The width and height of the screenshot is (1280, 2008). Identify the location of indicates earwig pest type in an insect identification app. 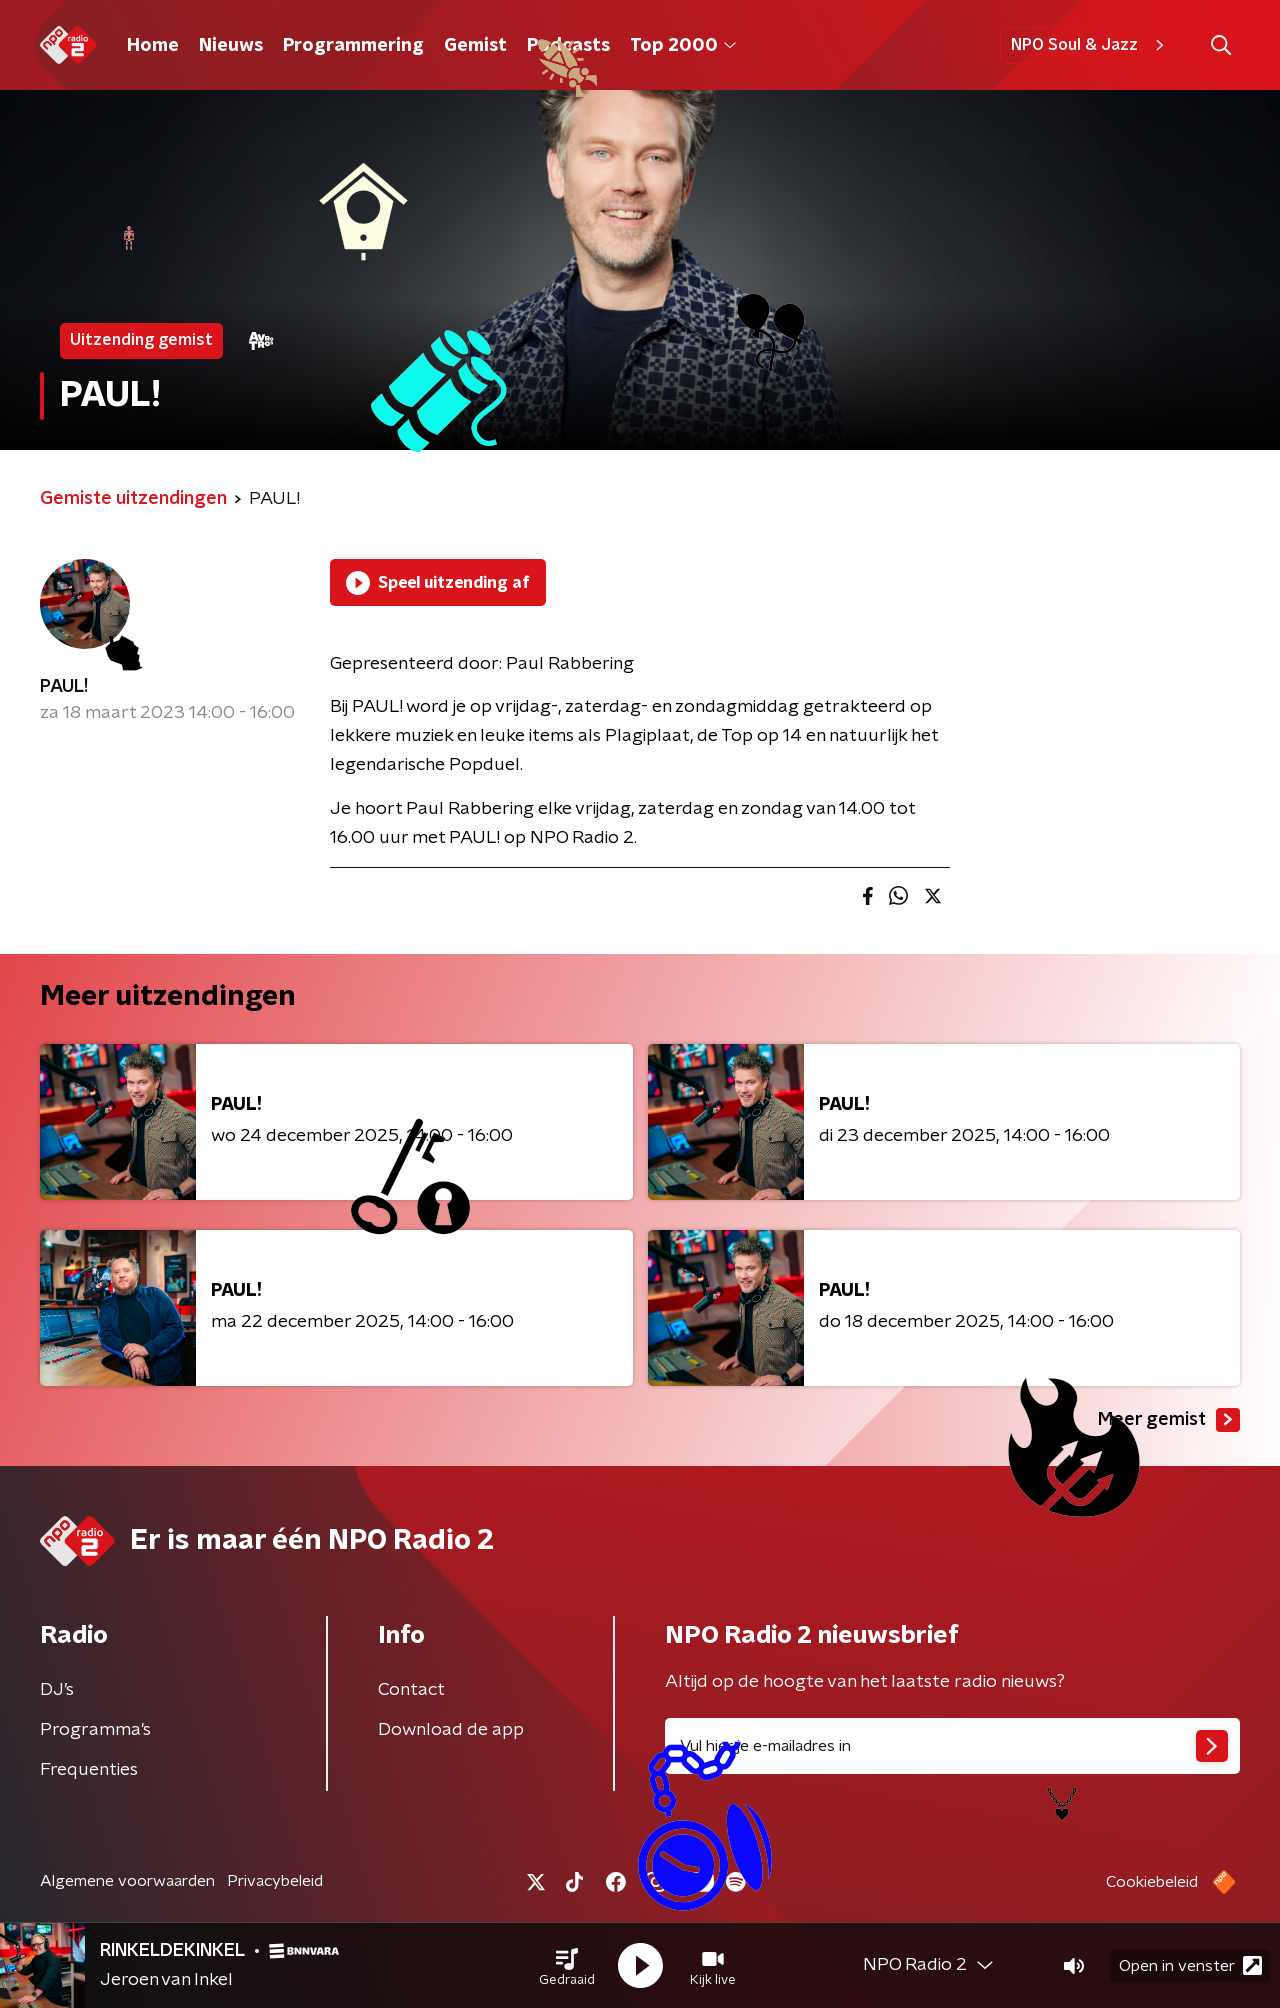
(567, 68).